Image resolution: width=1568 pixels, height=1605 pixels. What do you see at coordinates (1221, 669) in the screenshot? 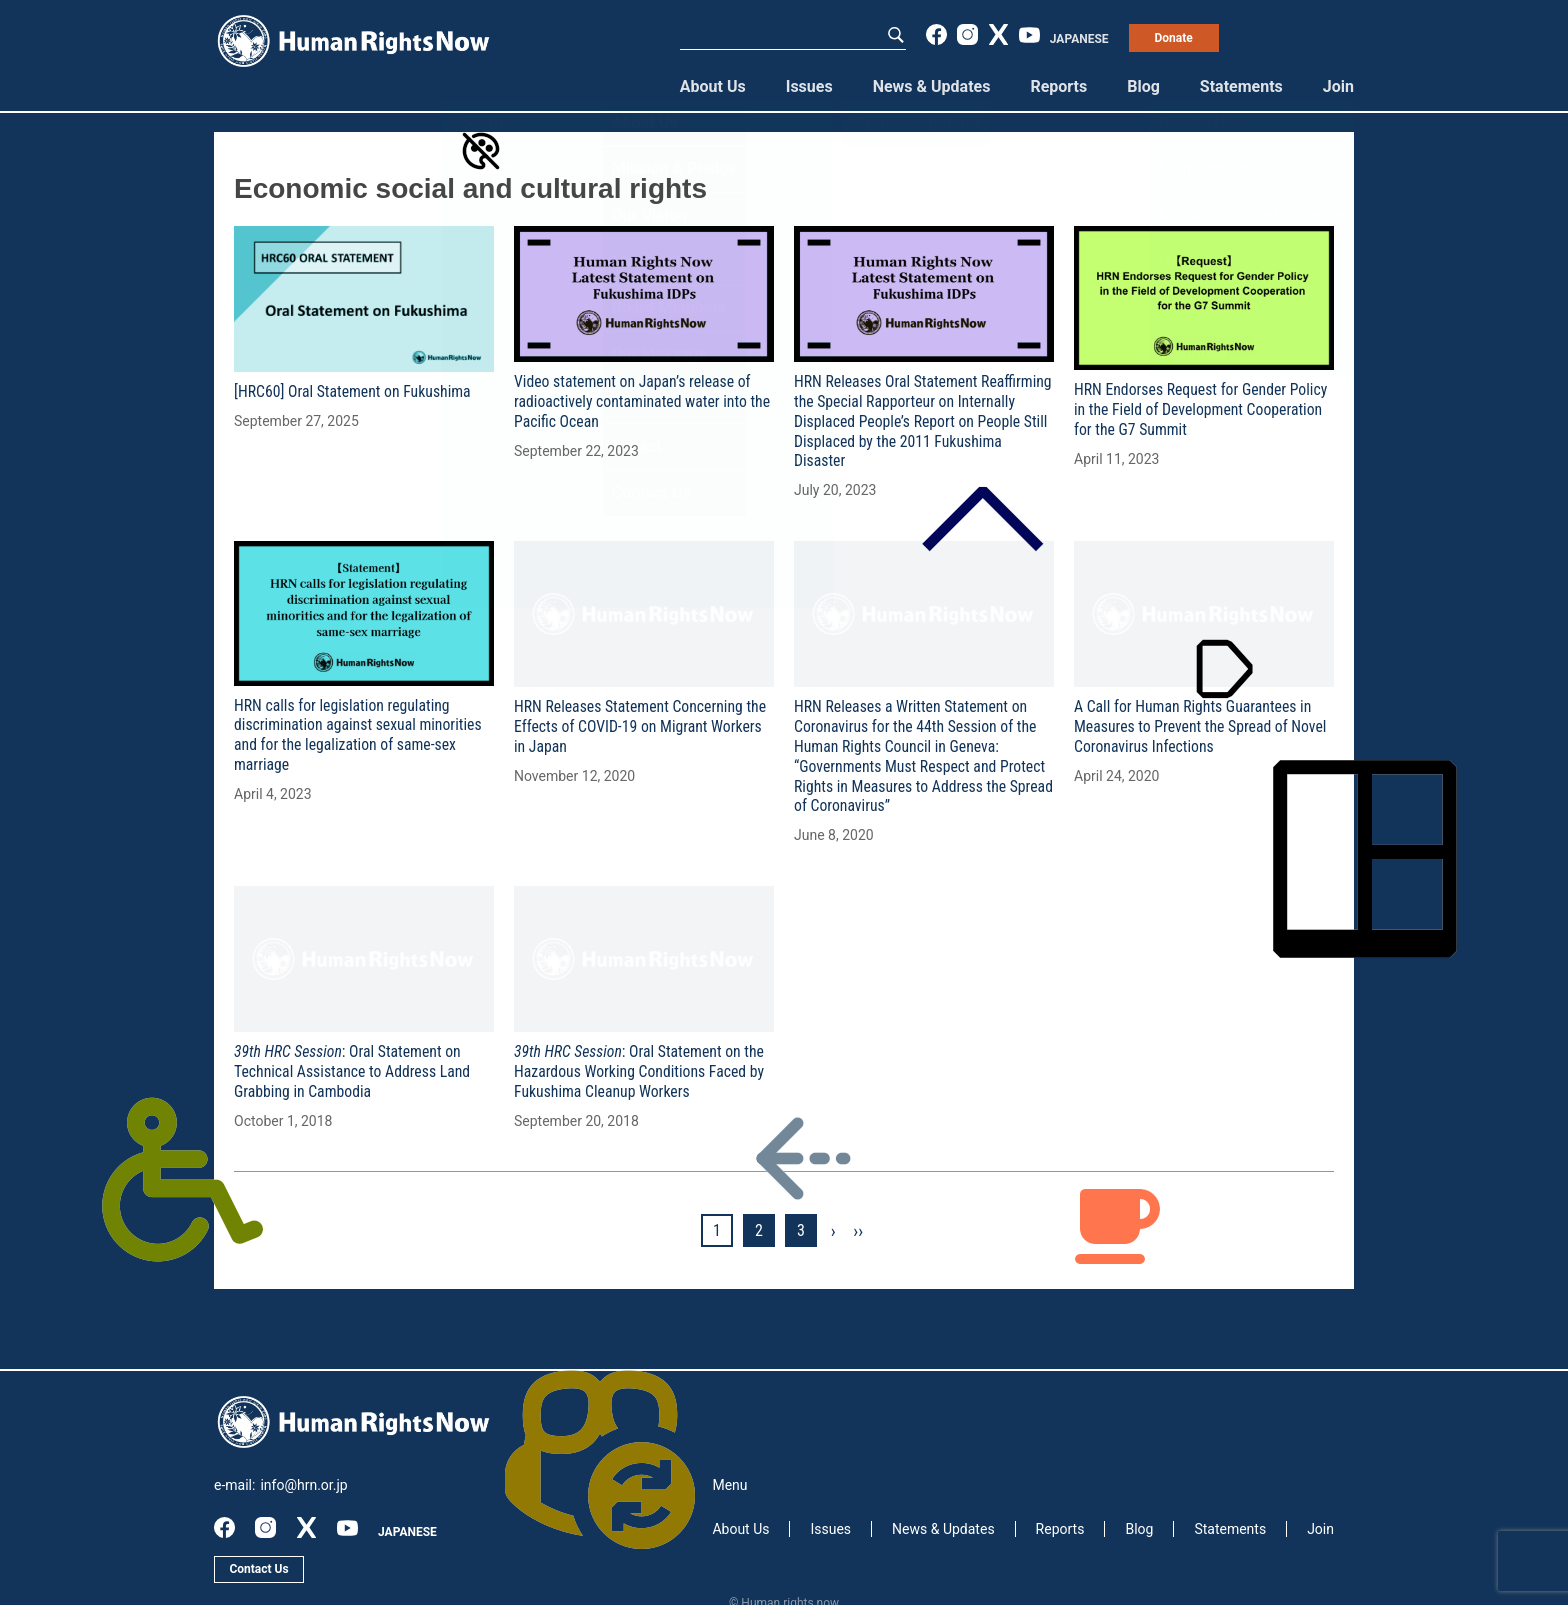
I see `indicates the current line in debug mode` at bounding box center [1221, 669].